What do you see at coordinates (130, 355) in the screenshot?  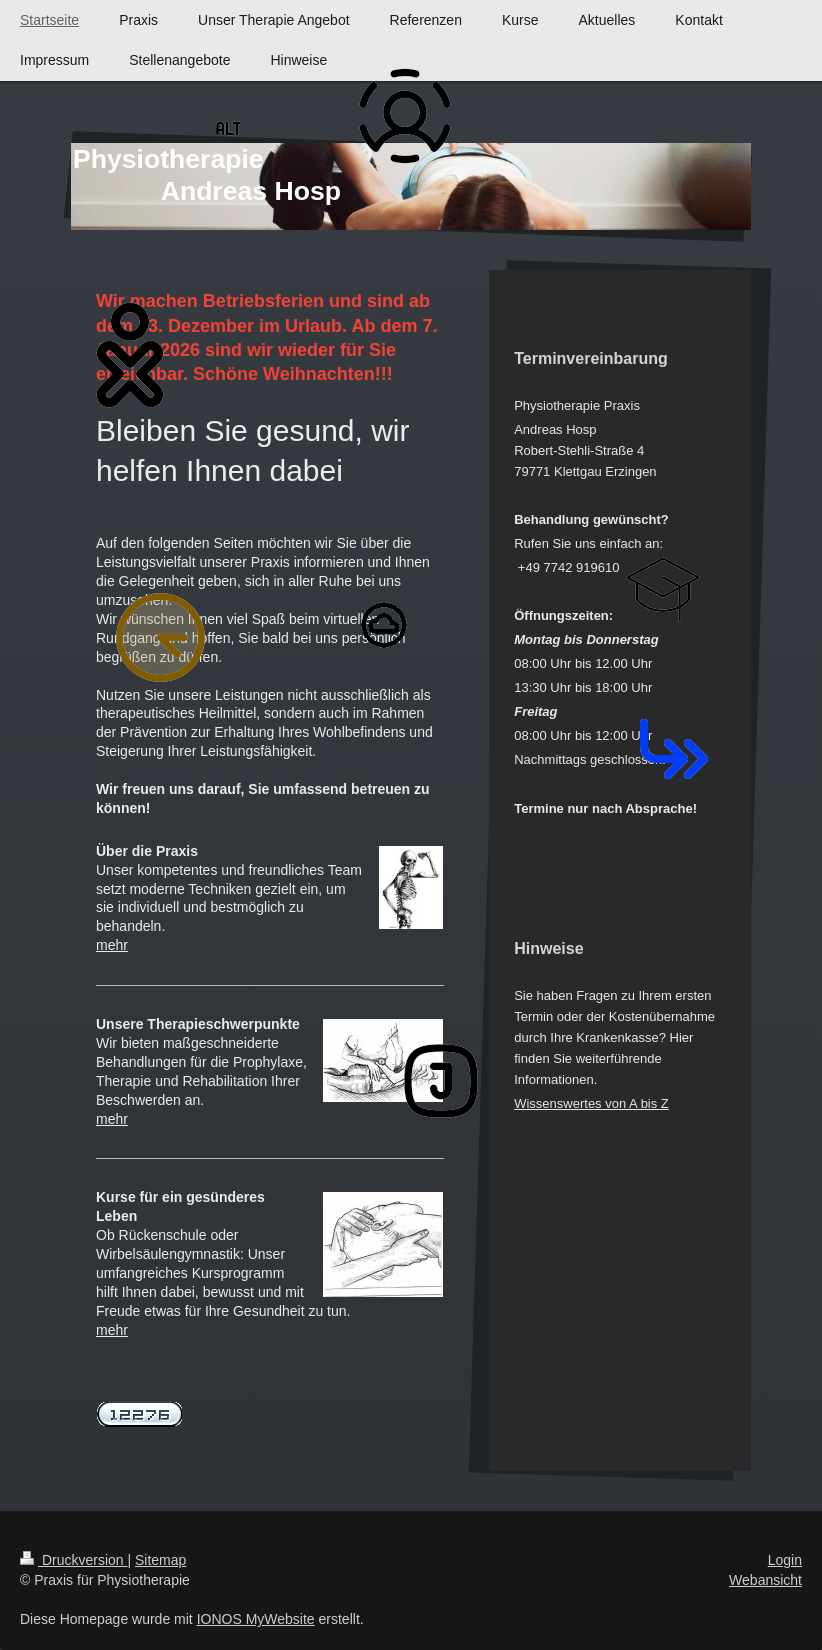 I see `open sugarizer learning platform` at bounding box center [130, 355].